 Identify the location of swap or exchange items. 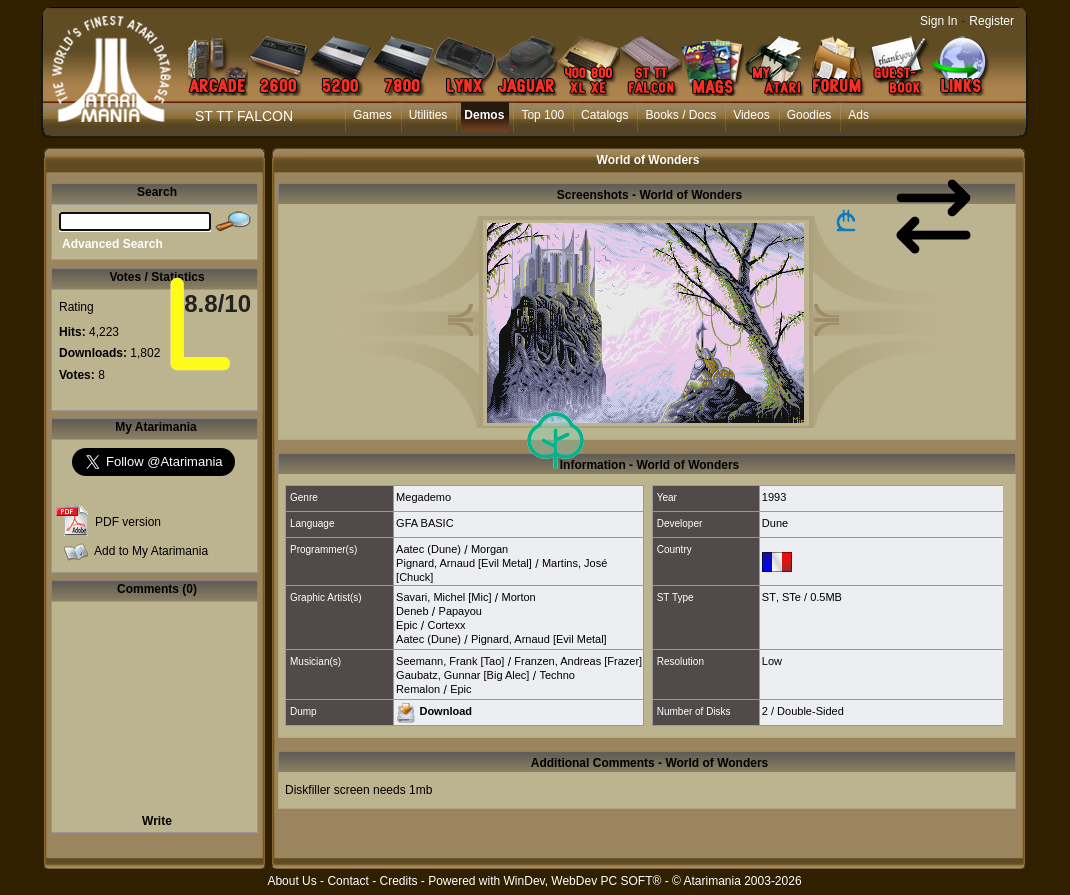
(933, 216).